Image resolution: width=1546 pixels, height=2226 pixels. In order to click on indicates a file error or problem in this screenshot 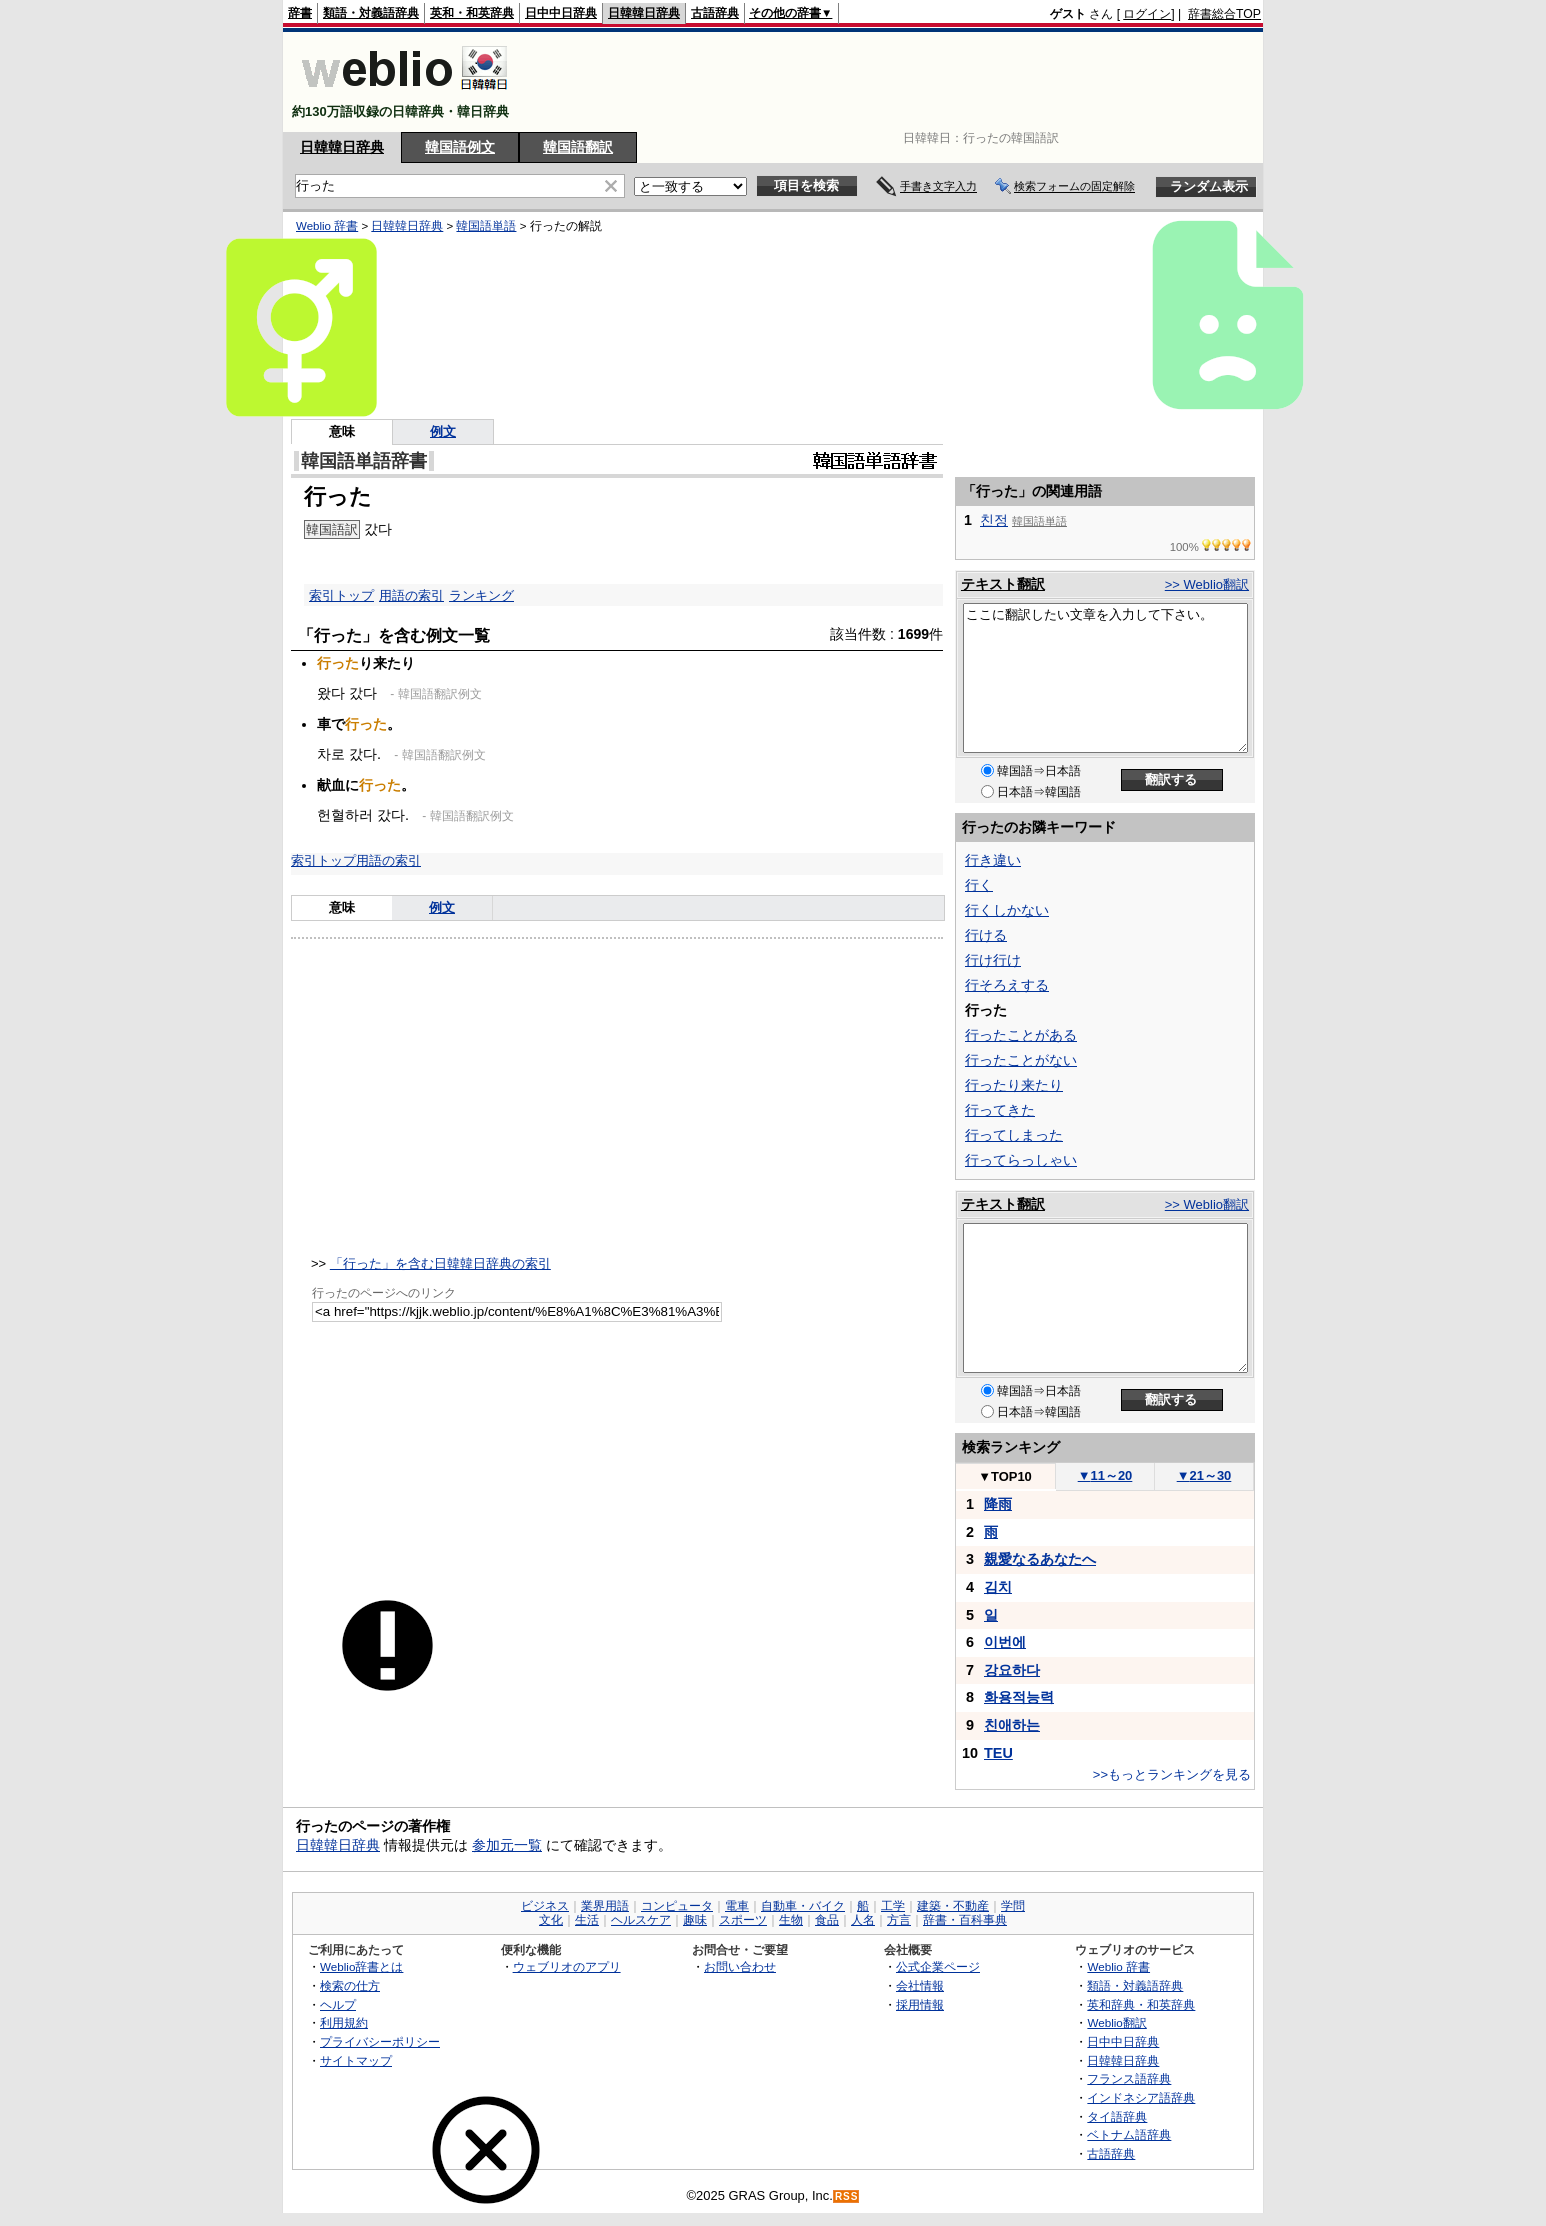, I will do `click(1228, 315)`.